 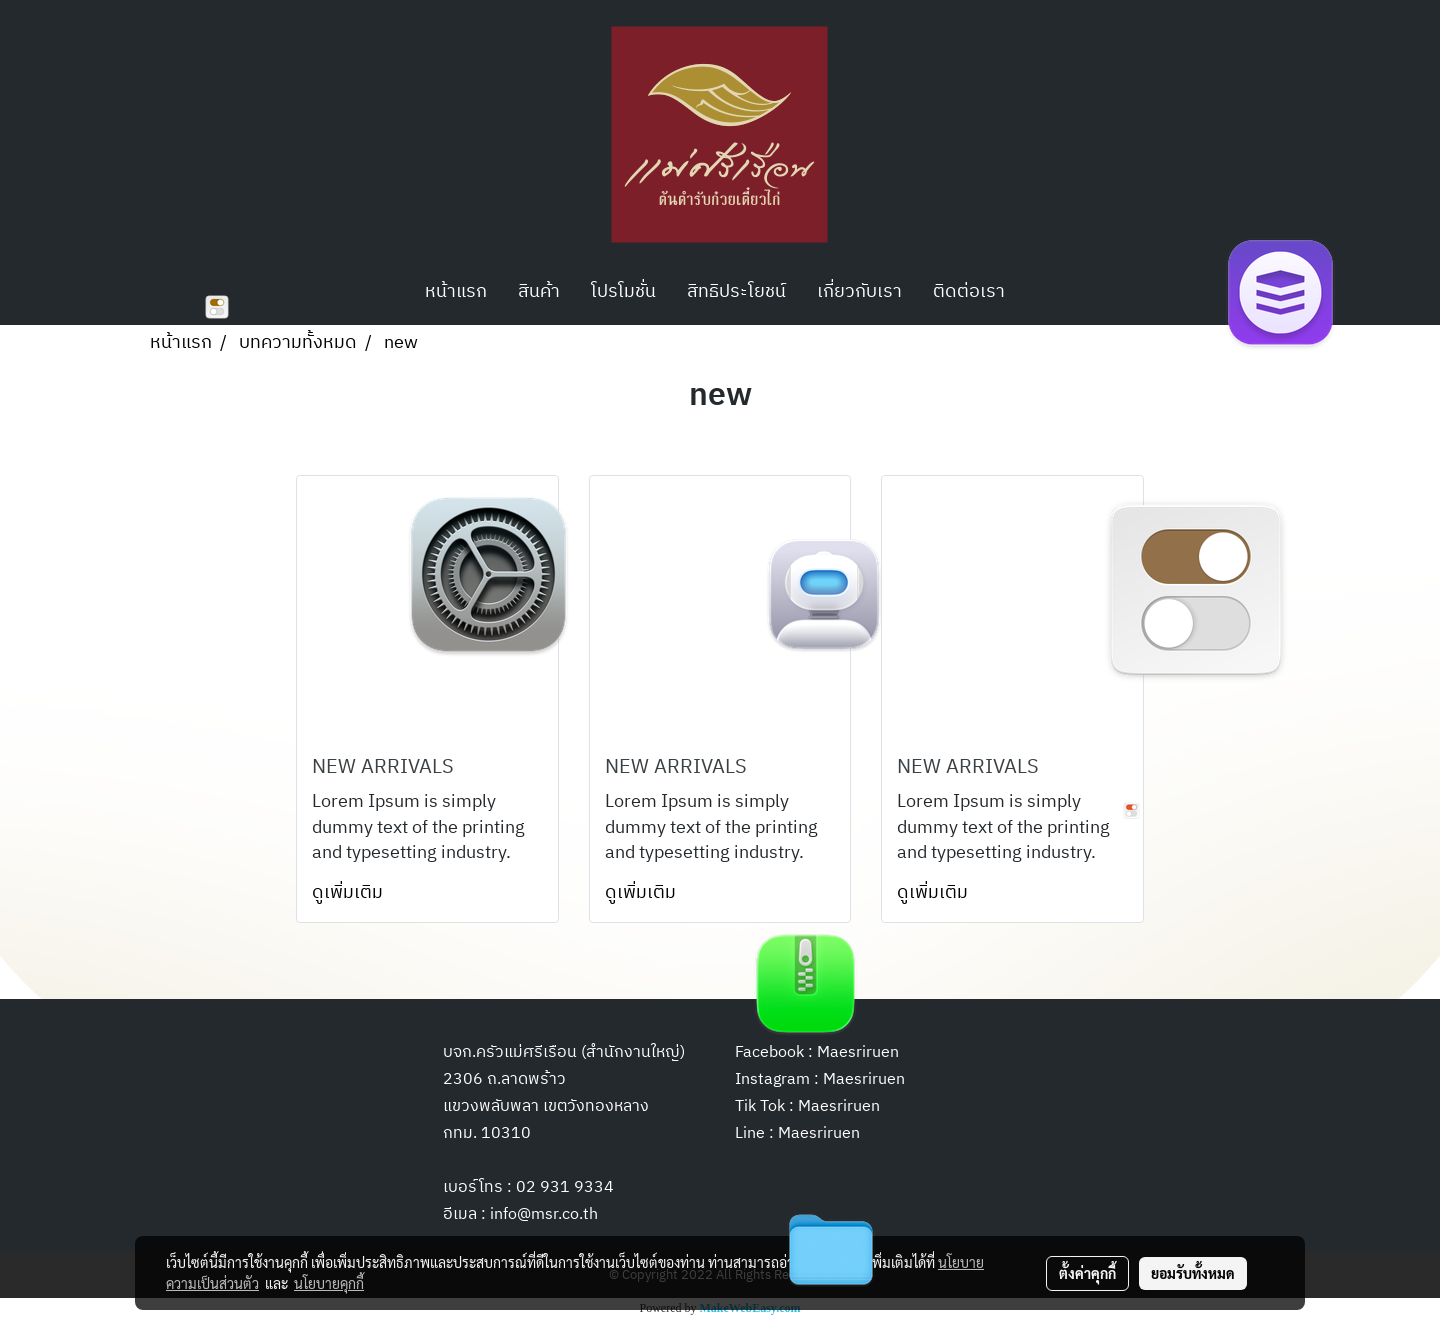 I want to click on open stack app for organizing files or content, so click(x=1280, y=292).